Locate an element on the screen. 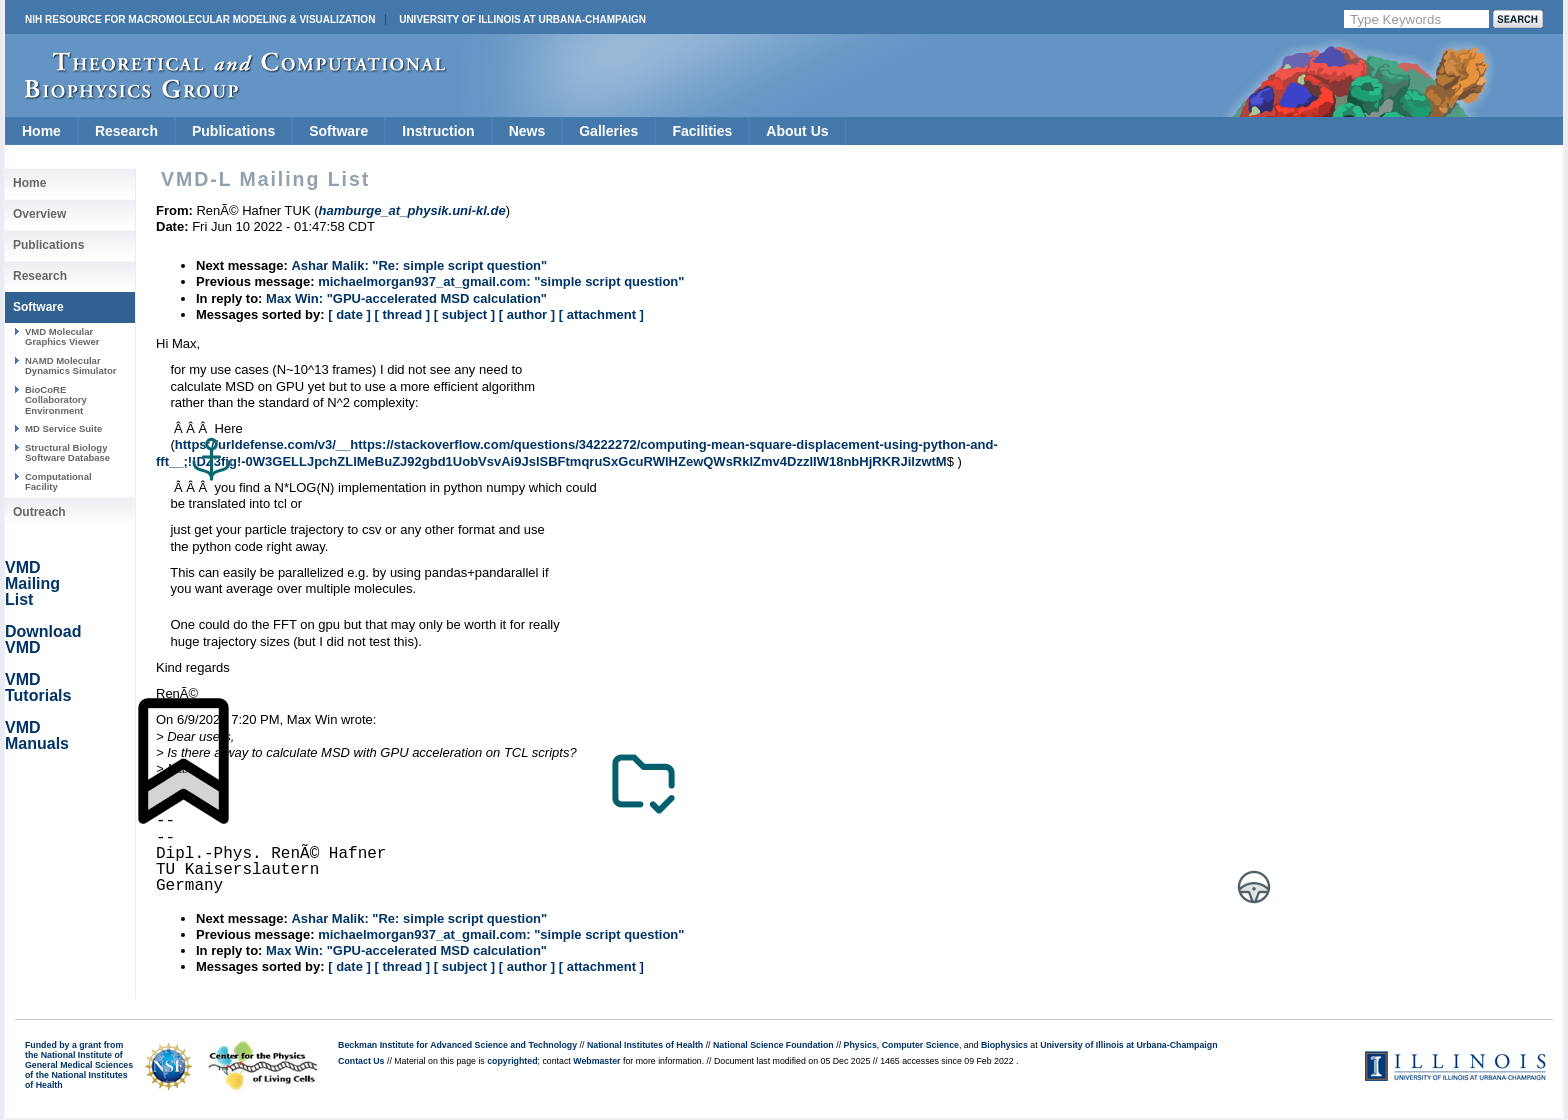  folder successfully verified or validated is located at coordinates (643, 782).